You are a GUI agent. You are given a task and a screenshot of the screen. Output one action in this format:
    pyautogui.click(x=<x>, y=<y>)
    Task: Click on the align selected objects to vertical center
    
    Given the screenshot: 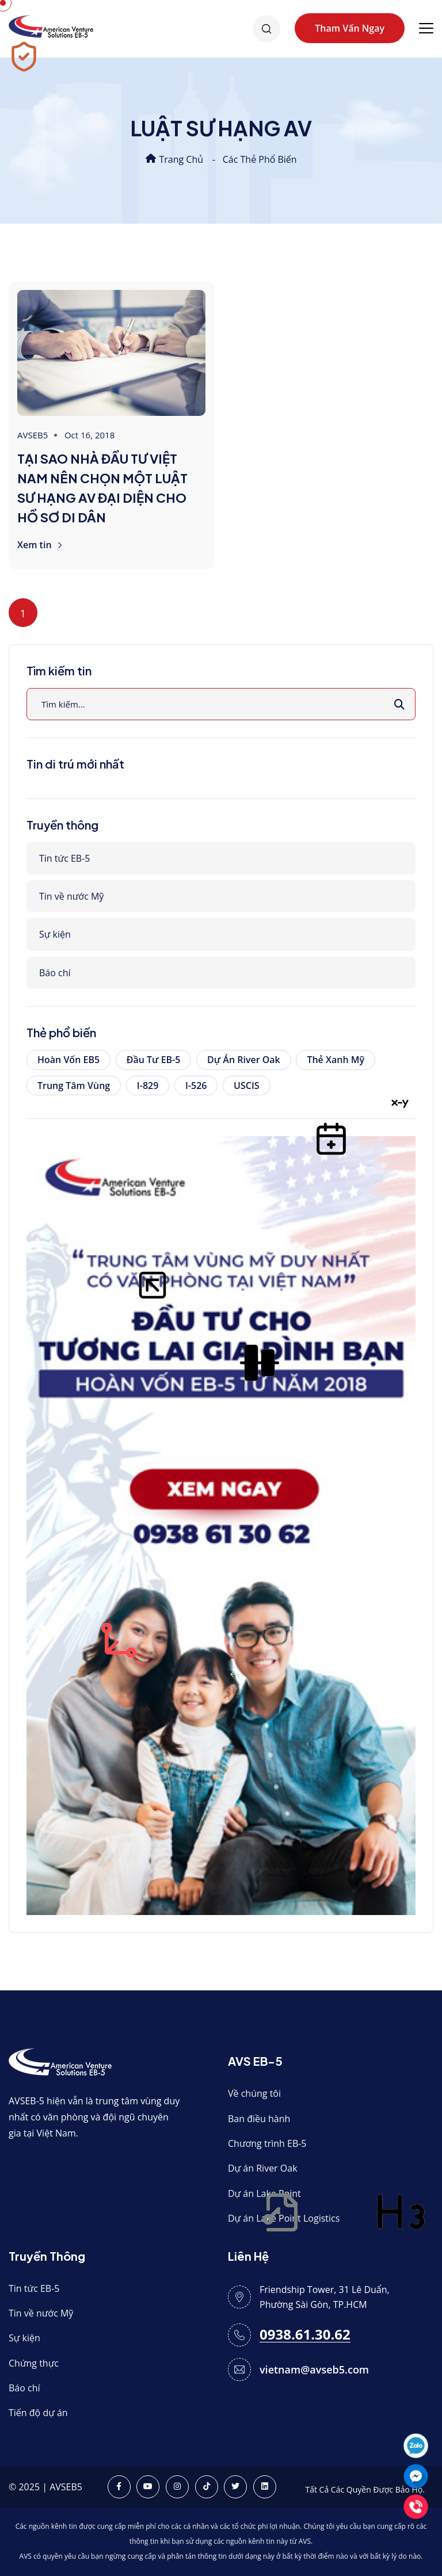 What is the action you would take?
    pyautogui.click(x=260, y=1363)
    